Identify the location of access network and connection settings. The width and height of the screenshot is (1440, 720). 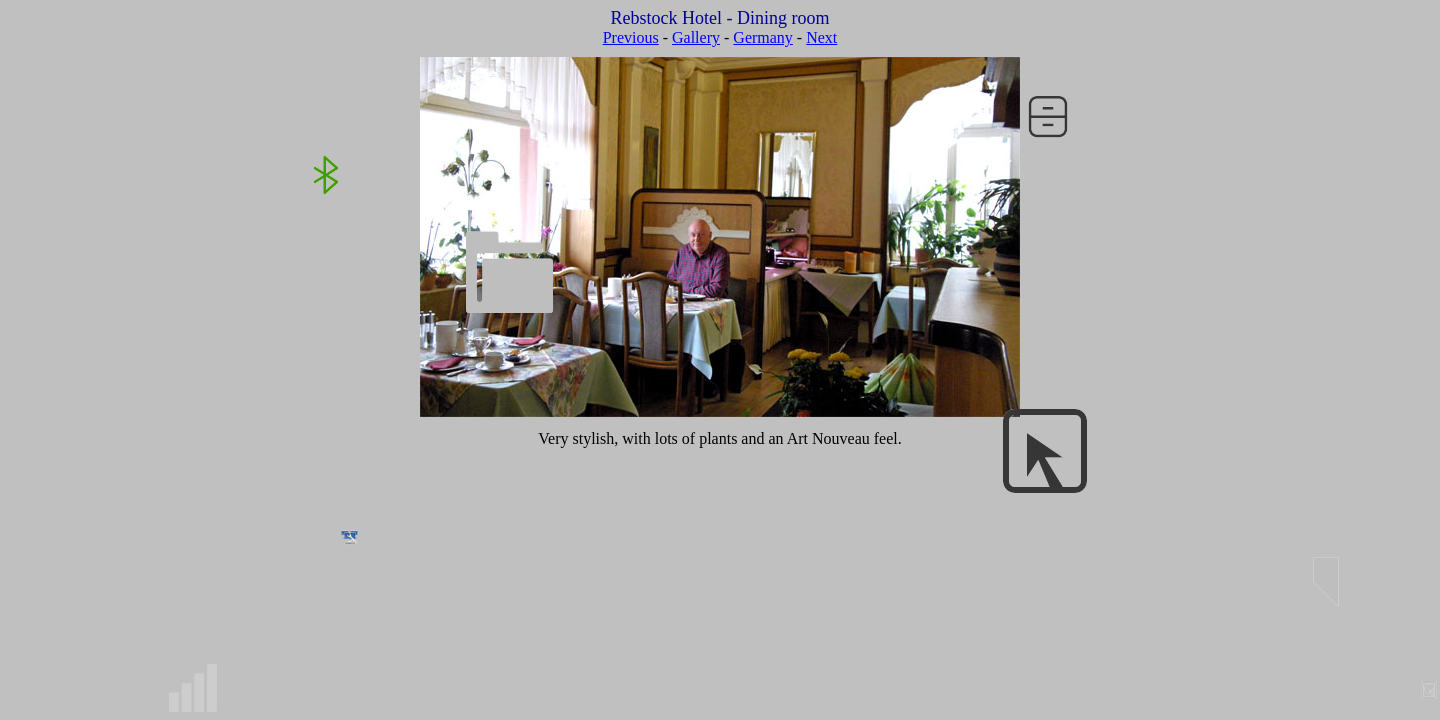
(349, 537).